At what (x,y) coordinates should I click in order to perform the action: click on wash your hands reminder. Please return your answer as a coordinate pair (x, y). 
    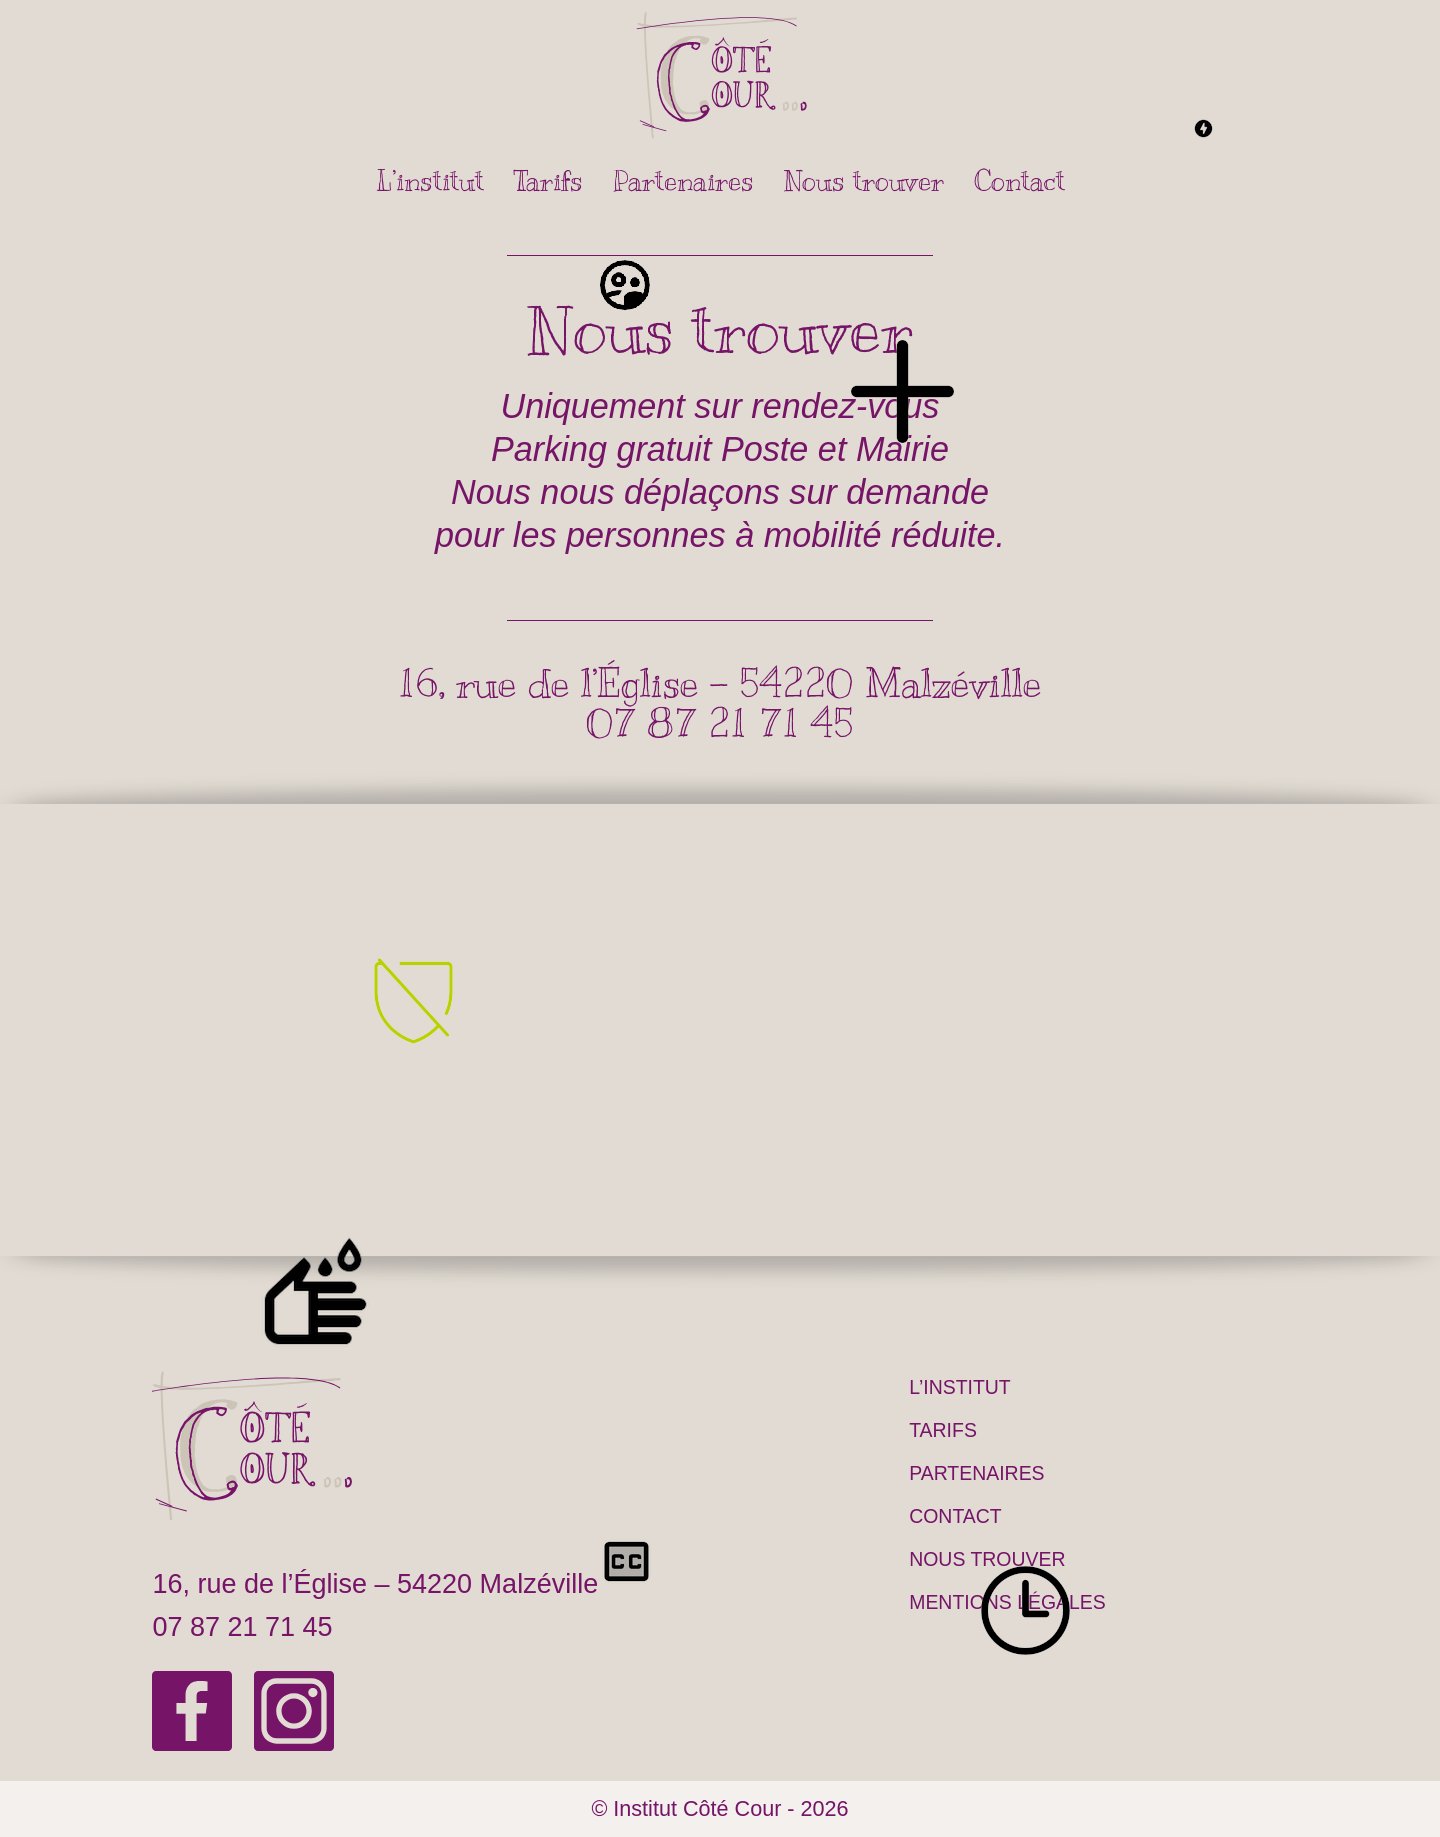
    Looking at the image, I should click on (318, 1291).